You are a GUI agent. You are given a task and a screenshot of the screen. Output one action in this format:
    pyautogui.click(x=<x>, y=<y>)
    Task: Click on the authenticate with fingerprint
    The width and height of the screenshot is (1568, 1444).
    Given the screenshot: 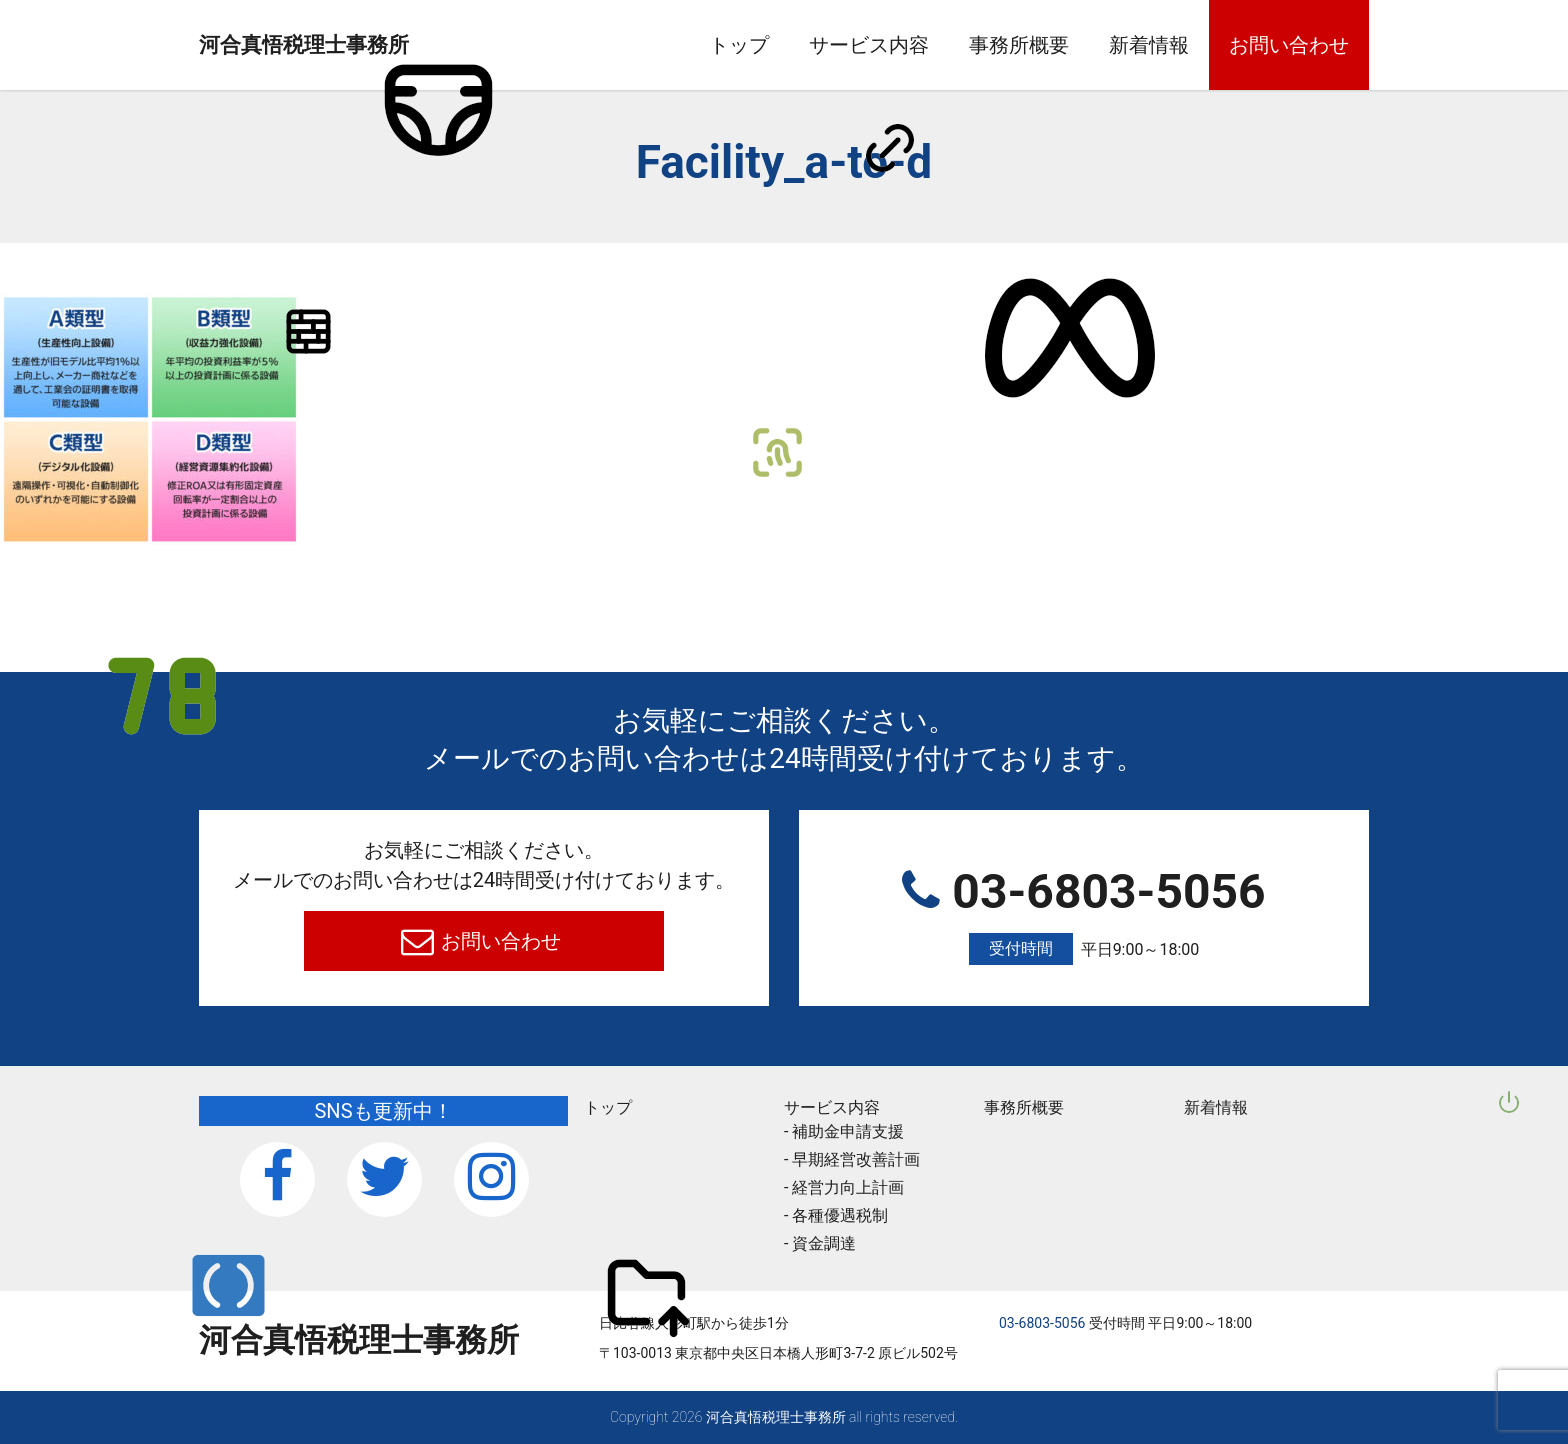 What is the action you would take?
    pyautogui.click(x=777, y=452)
    